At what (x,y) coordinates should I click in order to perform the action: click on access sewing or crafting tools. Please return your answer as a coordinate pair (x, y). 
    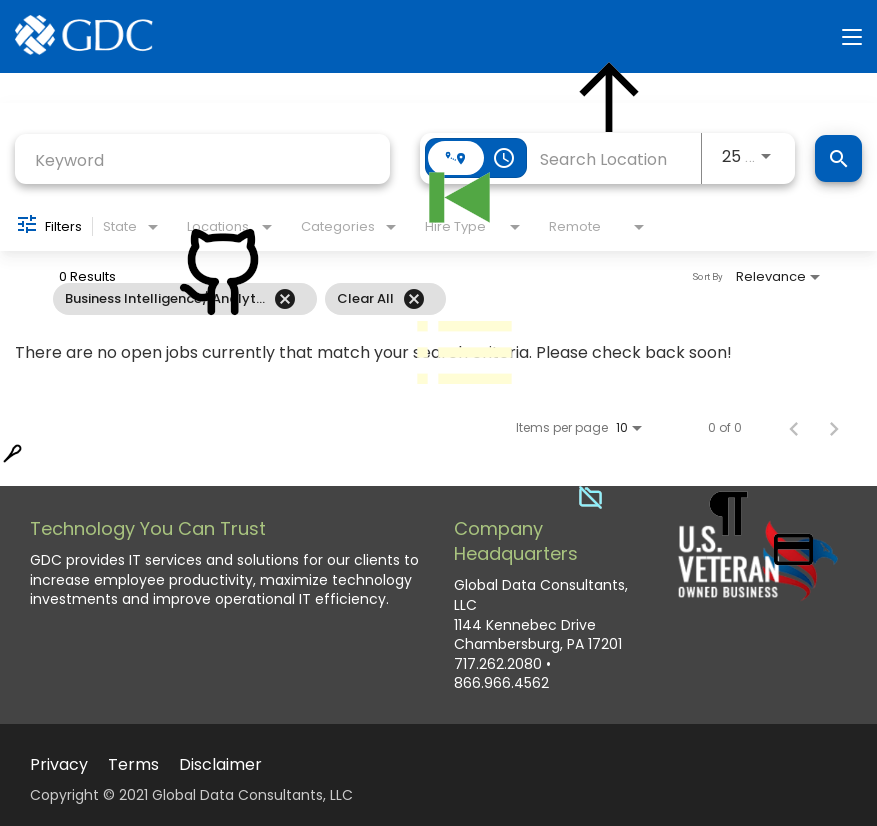
    Looking at the image, I should click on (12, 453).